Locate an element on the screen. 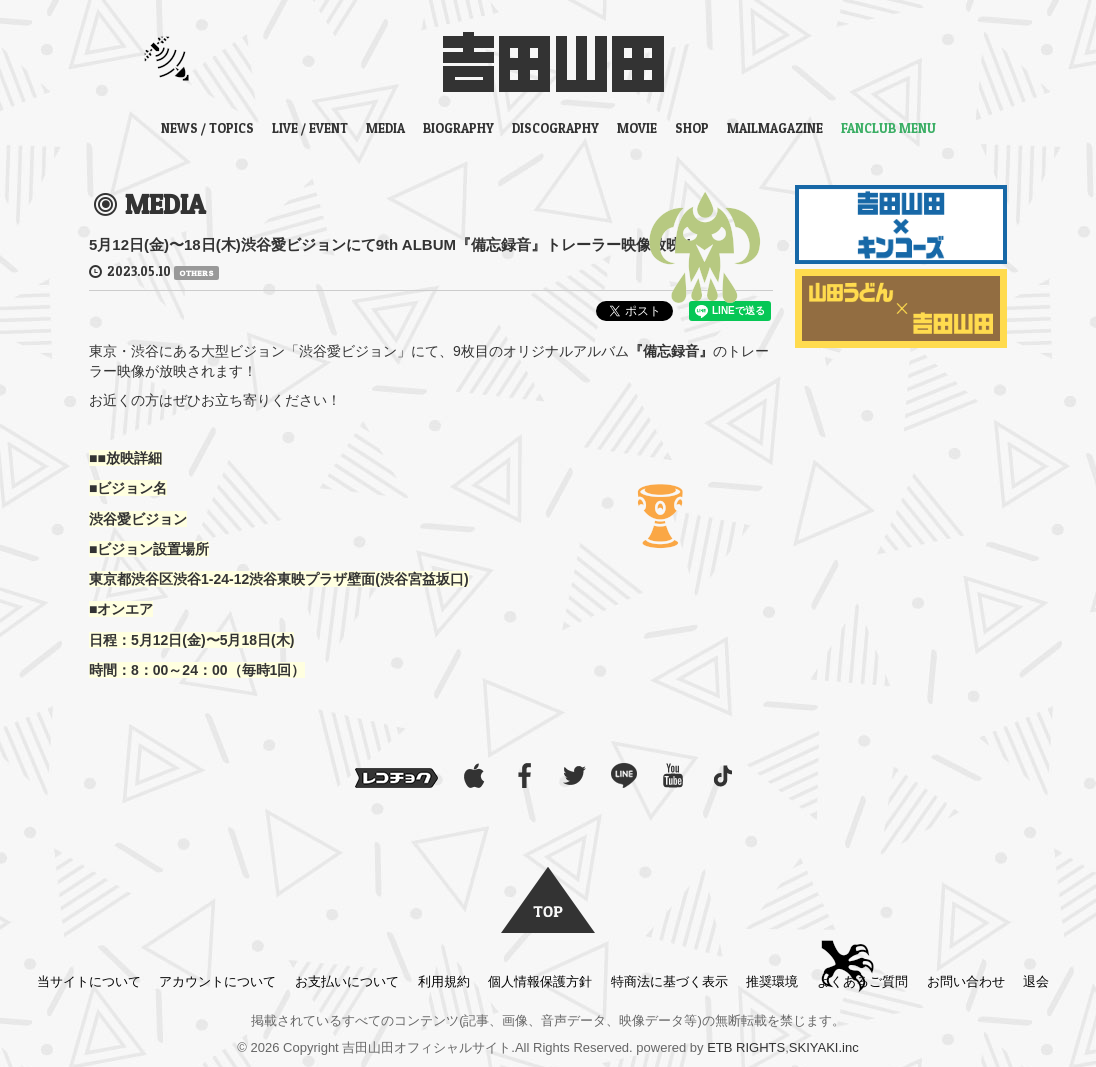 This screenshot has height=1067, width=1096. view achievements or trophies is located at coordinates (659, 516).